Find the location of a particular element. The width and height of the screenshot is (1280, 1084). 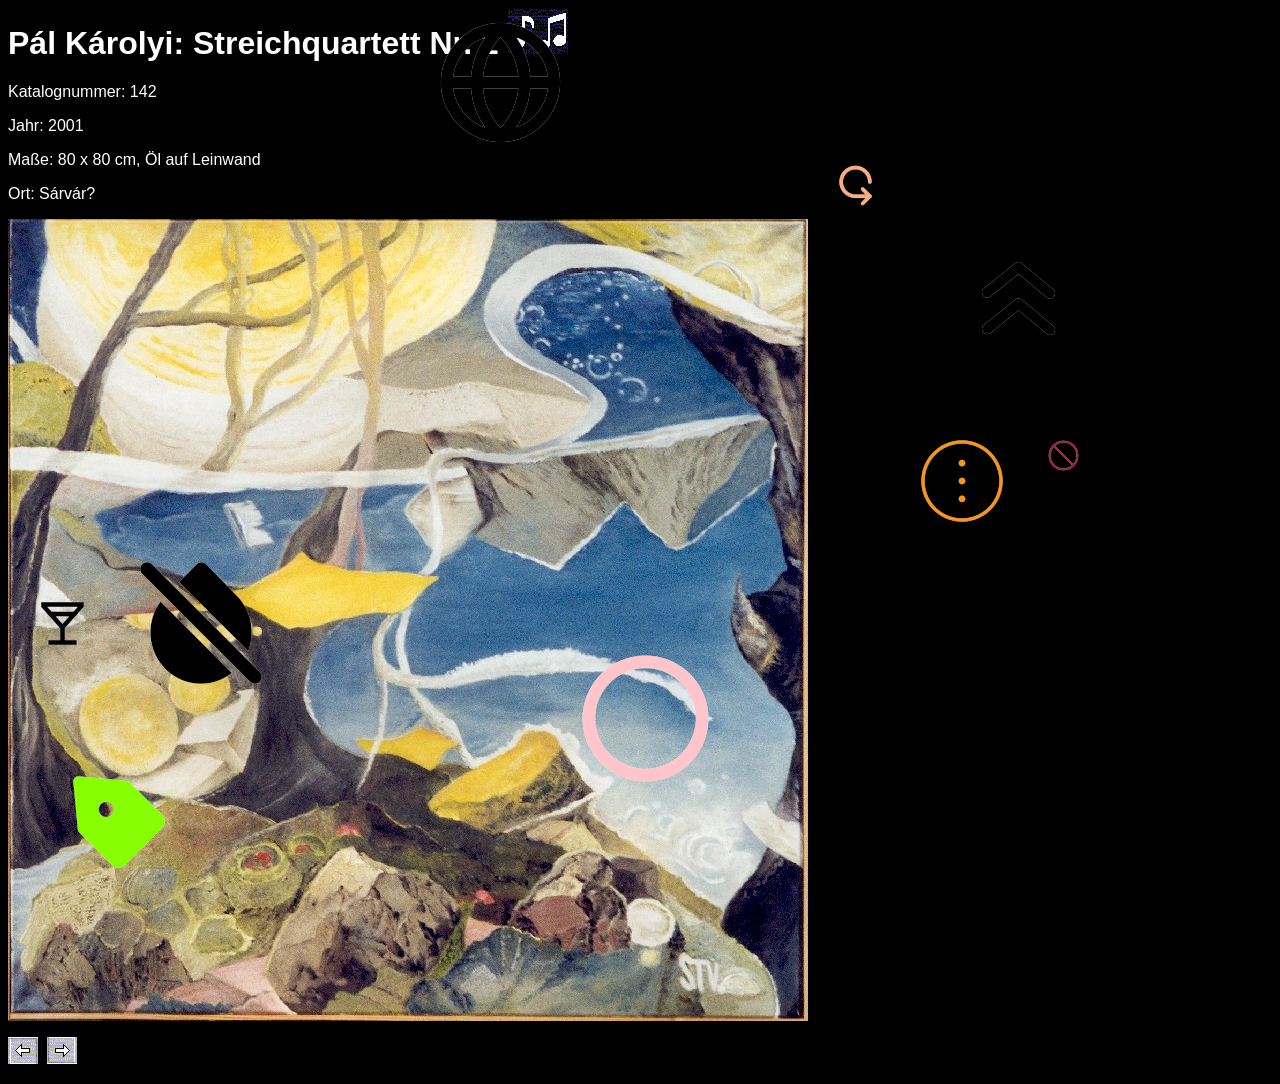

redo or repeat the previous action is located at coordinates (855, 185).